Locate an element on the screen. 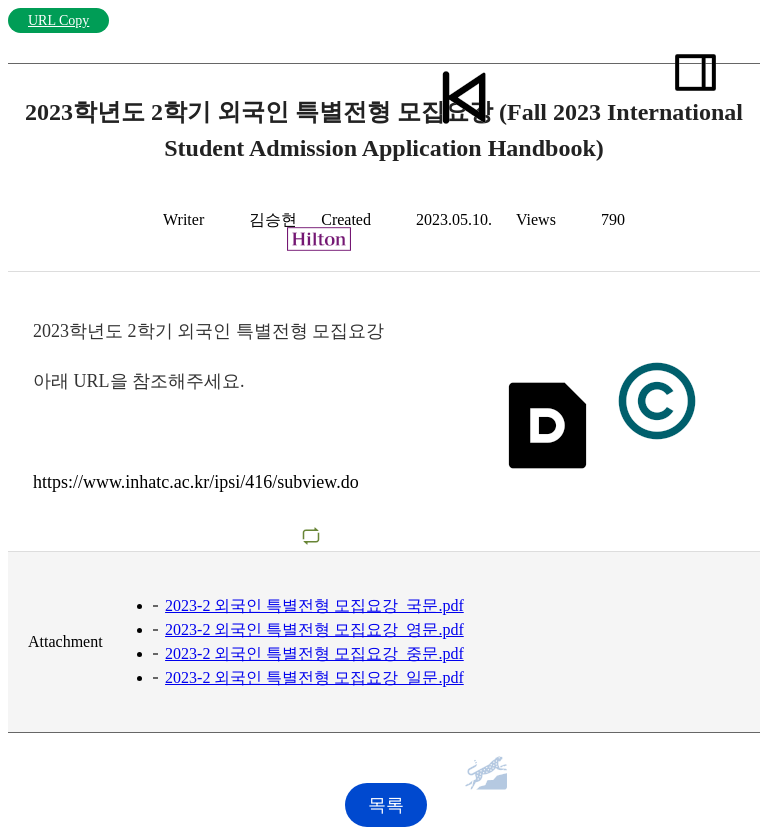 The width and height of the screenshot is (768, 835). open or view a PDF document is located at coordinates (547, 425).